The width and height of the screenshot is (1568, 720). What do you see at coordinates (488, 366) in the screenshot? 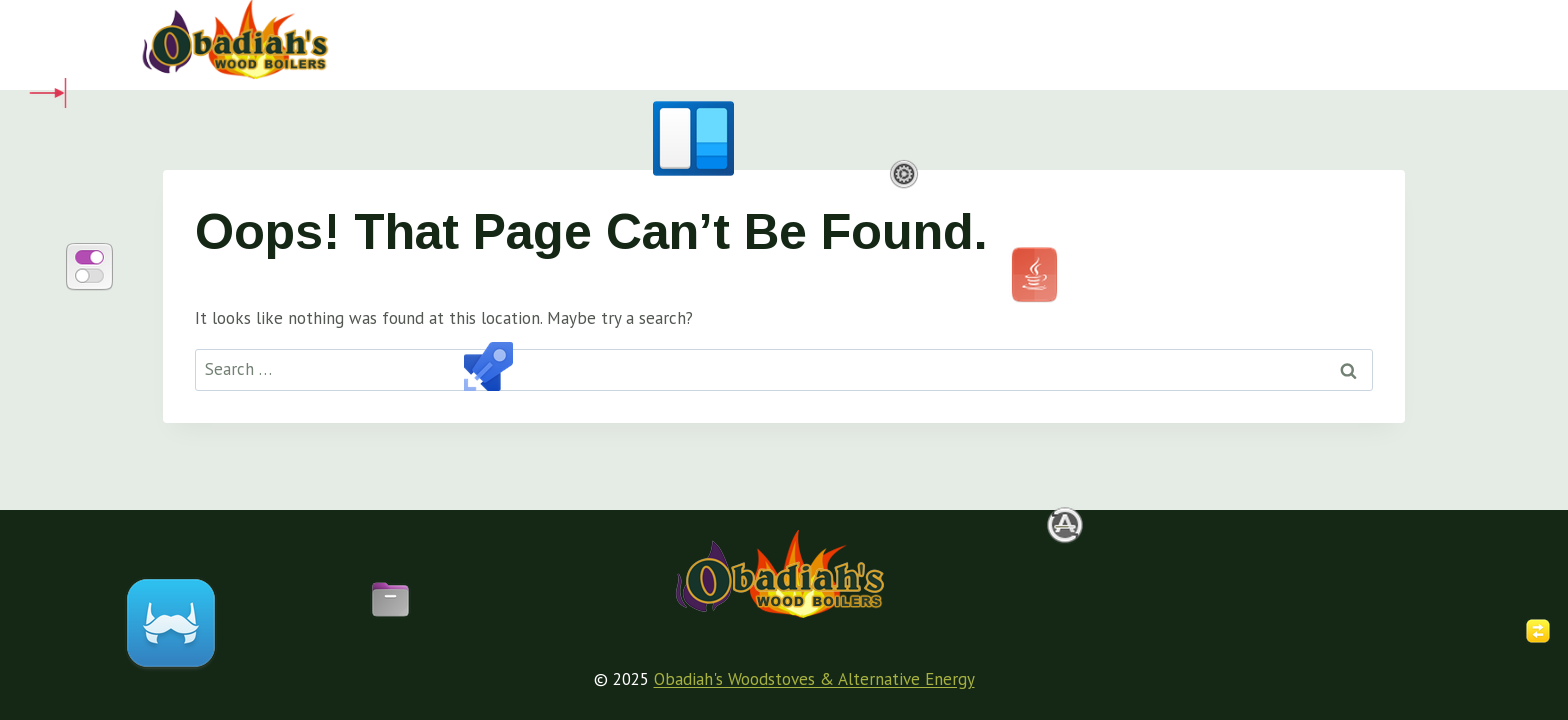
I see `launch the pipelines app` at bounding box center [488, 366].